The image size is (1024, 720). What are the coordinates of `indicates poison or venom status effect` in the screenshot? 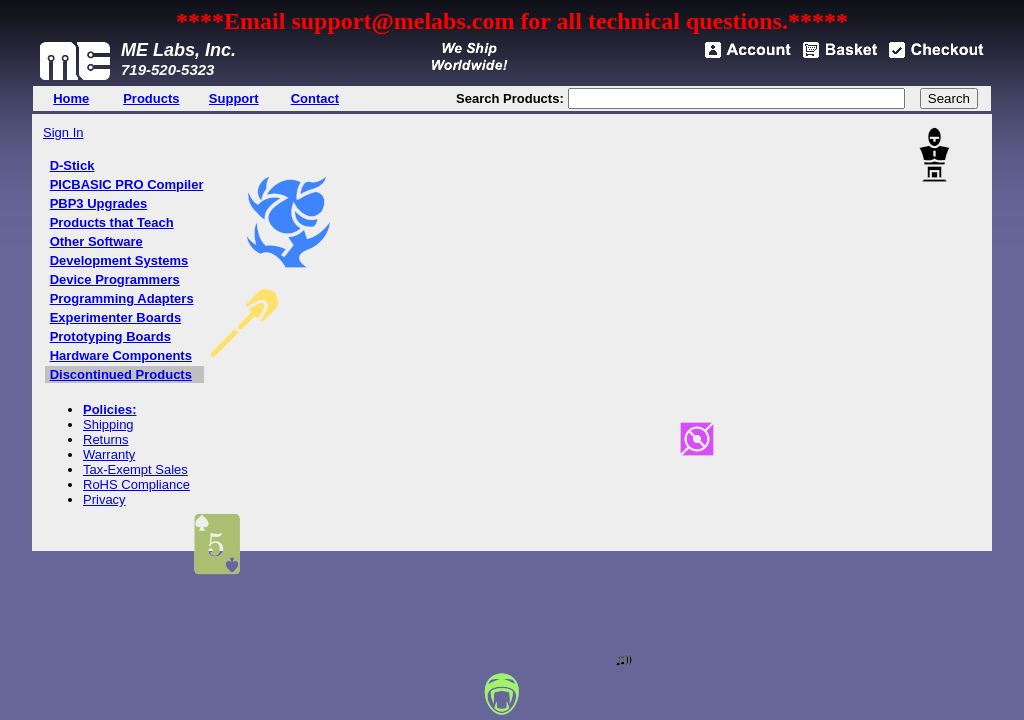 It's located at (502, 694).